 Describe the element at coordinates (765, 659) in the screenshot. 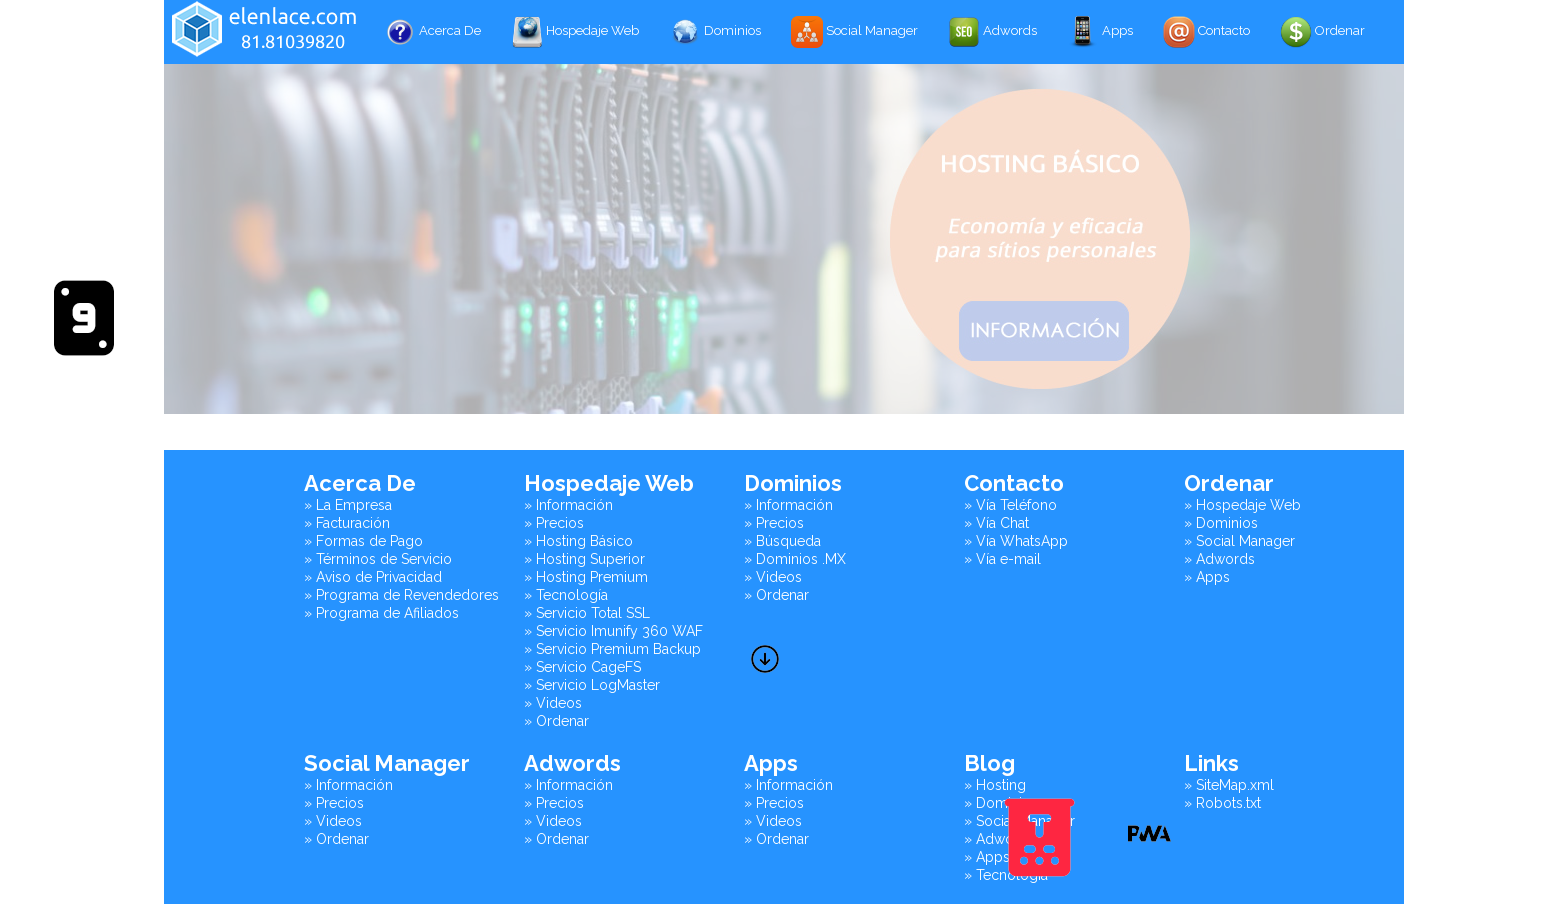

I see `download file or content` at that location.